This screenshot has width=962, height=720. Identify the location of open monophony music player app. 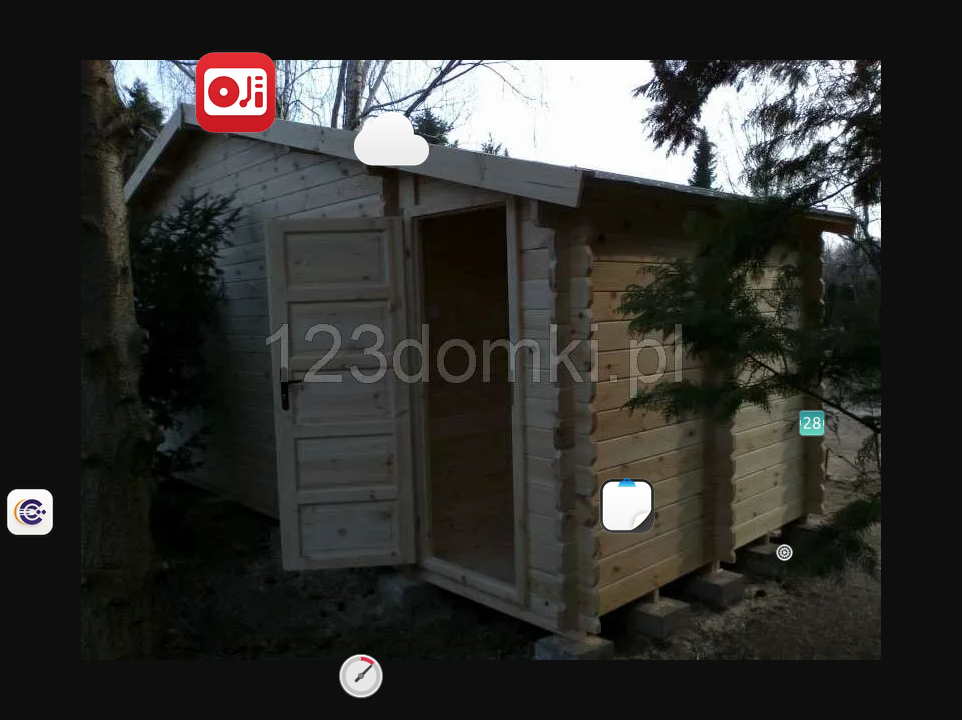
(235, 92).